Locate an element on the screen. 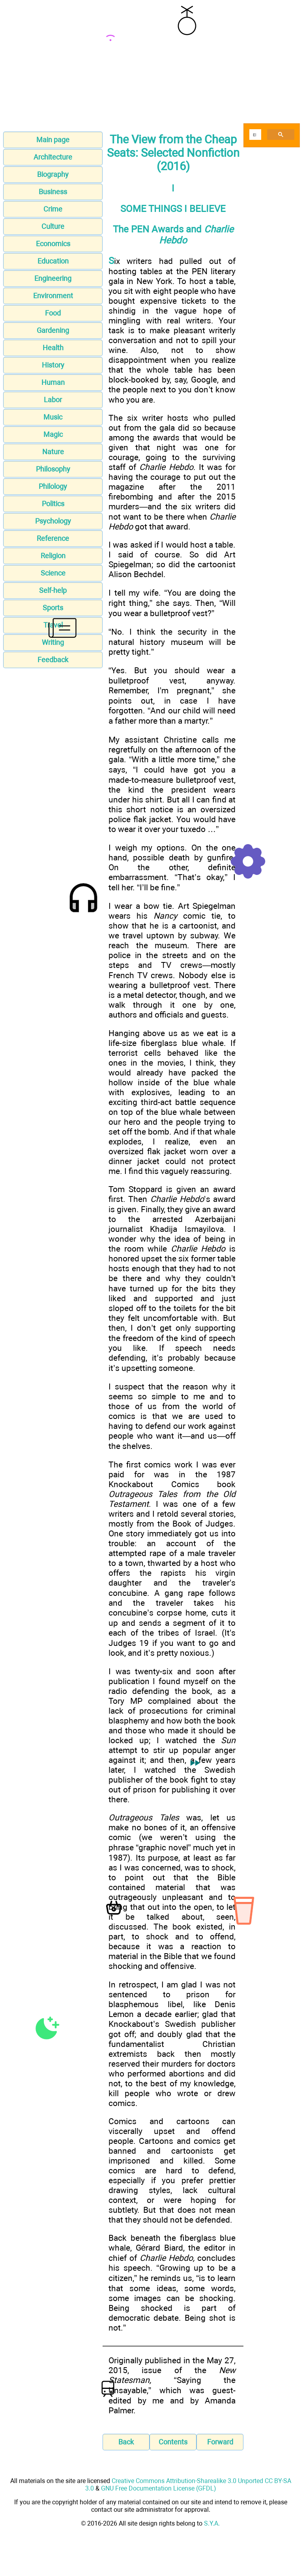 Image resolution: width=303 pixels, height=2576 pixels. indicates weak wifi signal strength is located at coordinates (110, 33).